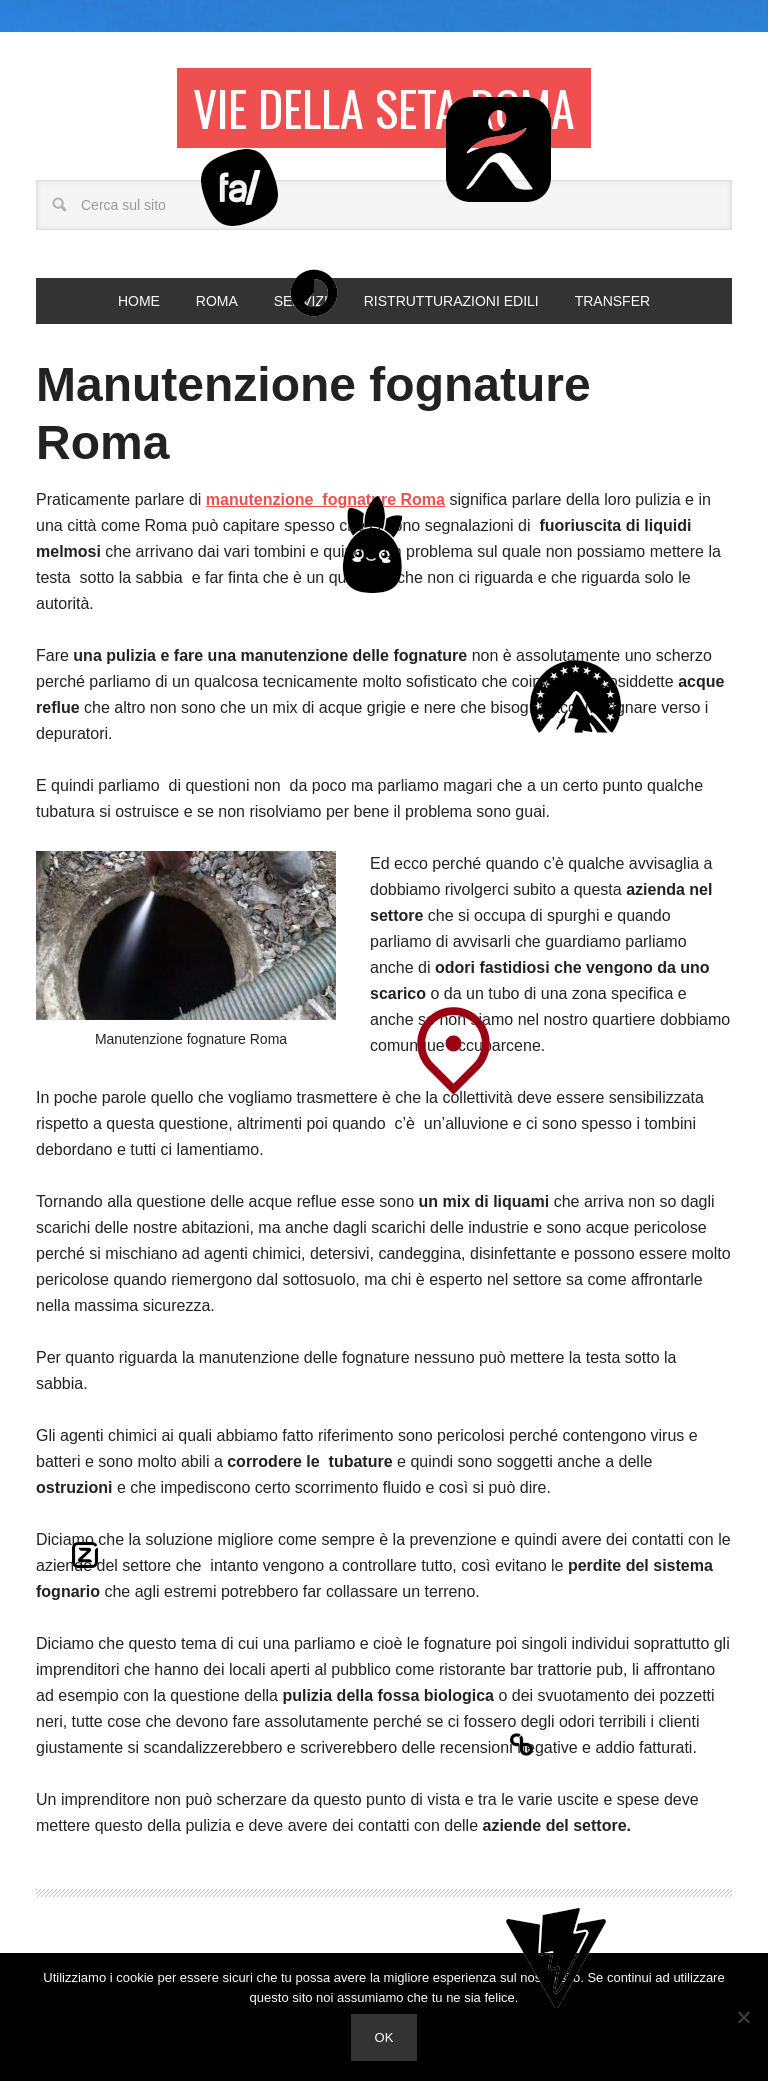 This screenshot has height=2081, width=768. Describe the element at coordinates (498, 149) in the screenshot. I see `open the Île-de-France Mobilités app` at that location.